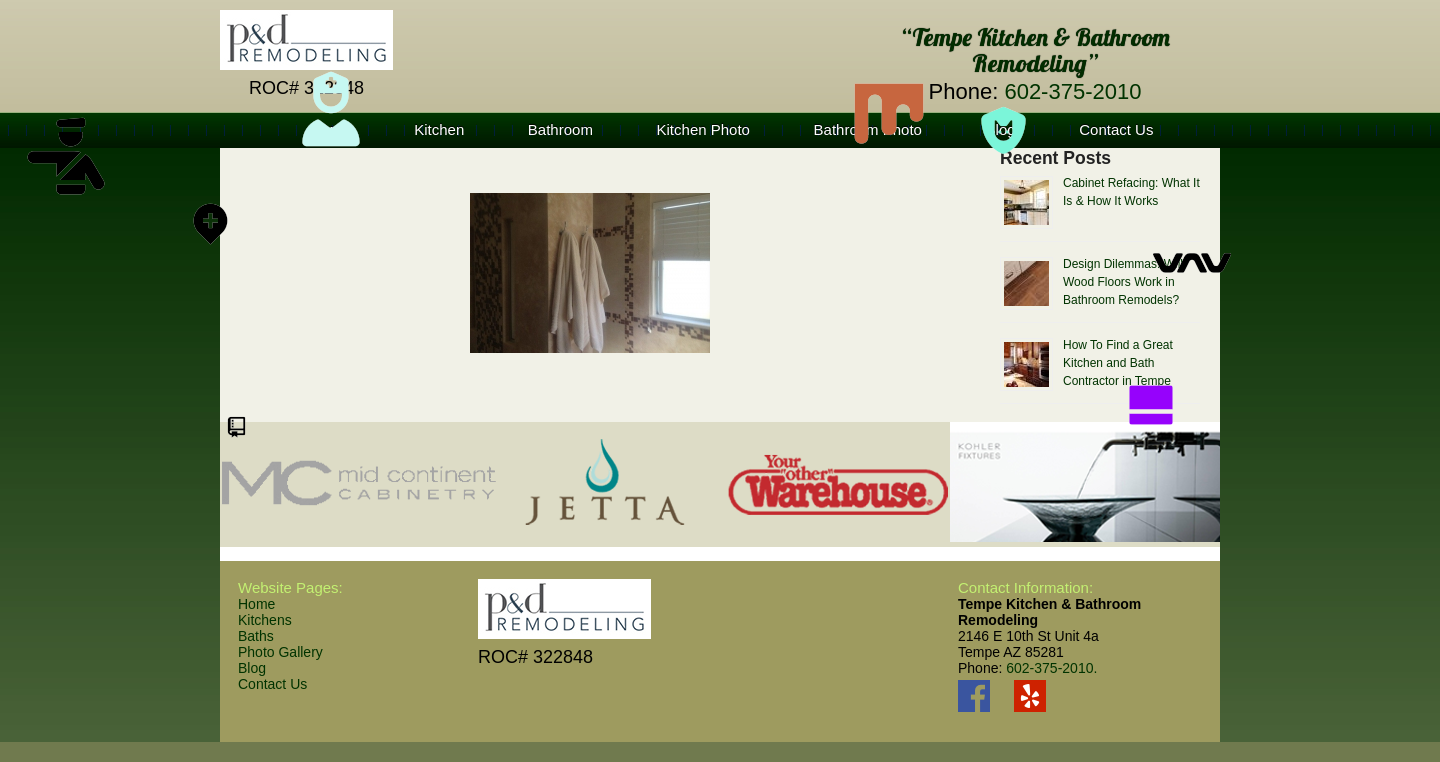 This screenshot has height=762, width=1440. I want to click on pet protection or insurance services, so click(1003, 130).